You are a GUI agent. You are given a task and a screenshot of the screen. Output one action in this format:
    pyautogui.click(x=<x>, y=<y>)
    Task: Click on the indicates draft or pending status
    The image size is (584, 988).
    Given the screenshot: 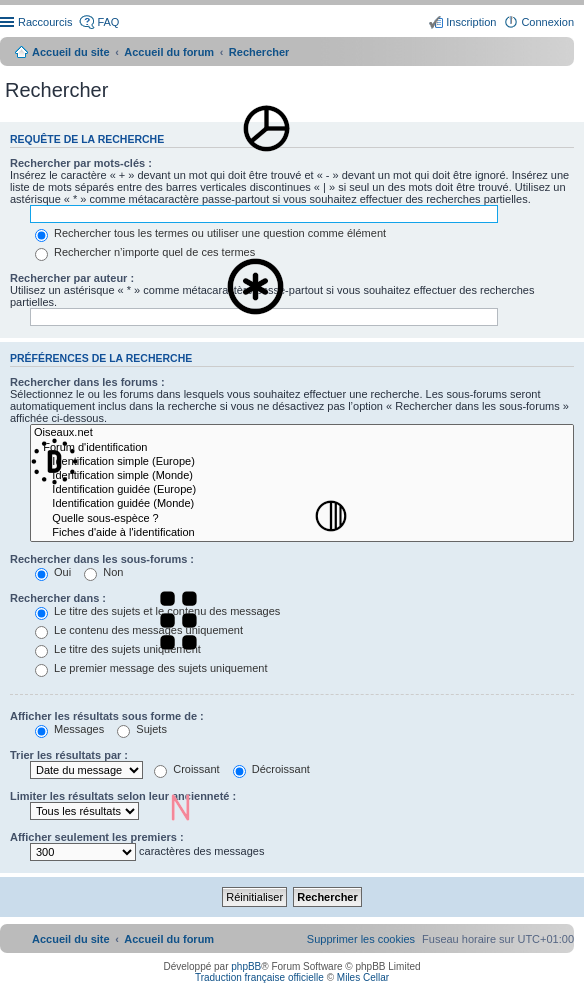 What is the action you would take?
    pyautogui.click(x=54, y=461)
    